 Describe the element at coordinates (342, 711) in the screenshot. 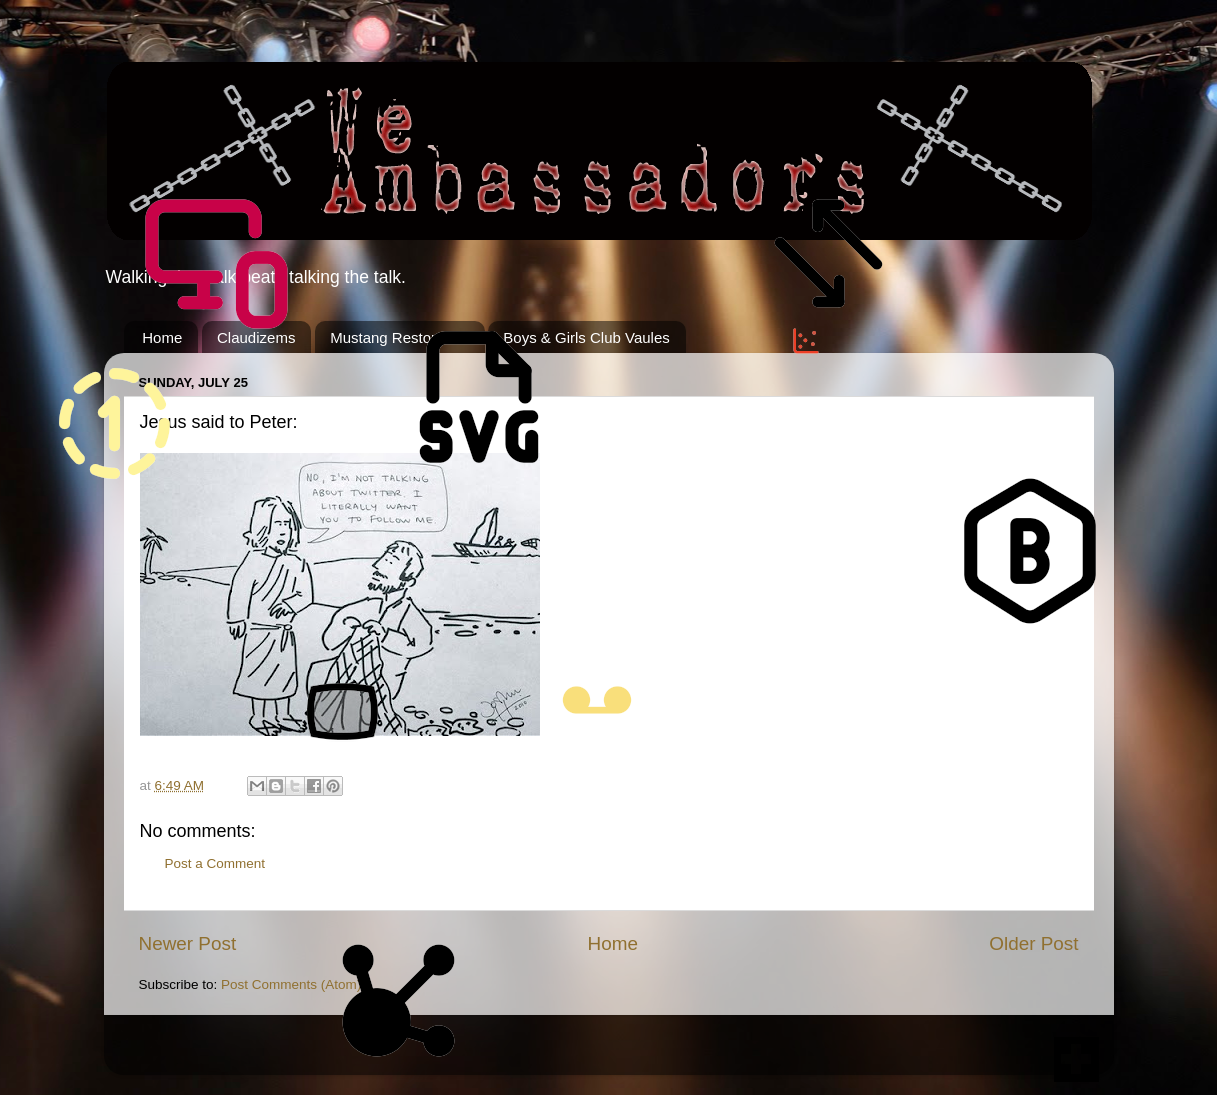

I see `switch to wide-angle or panorama camera mode` at that location.